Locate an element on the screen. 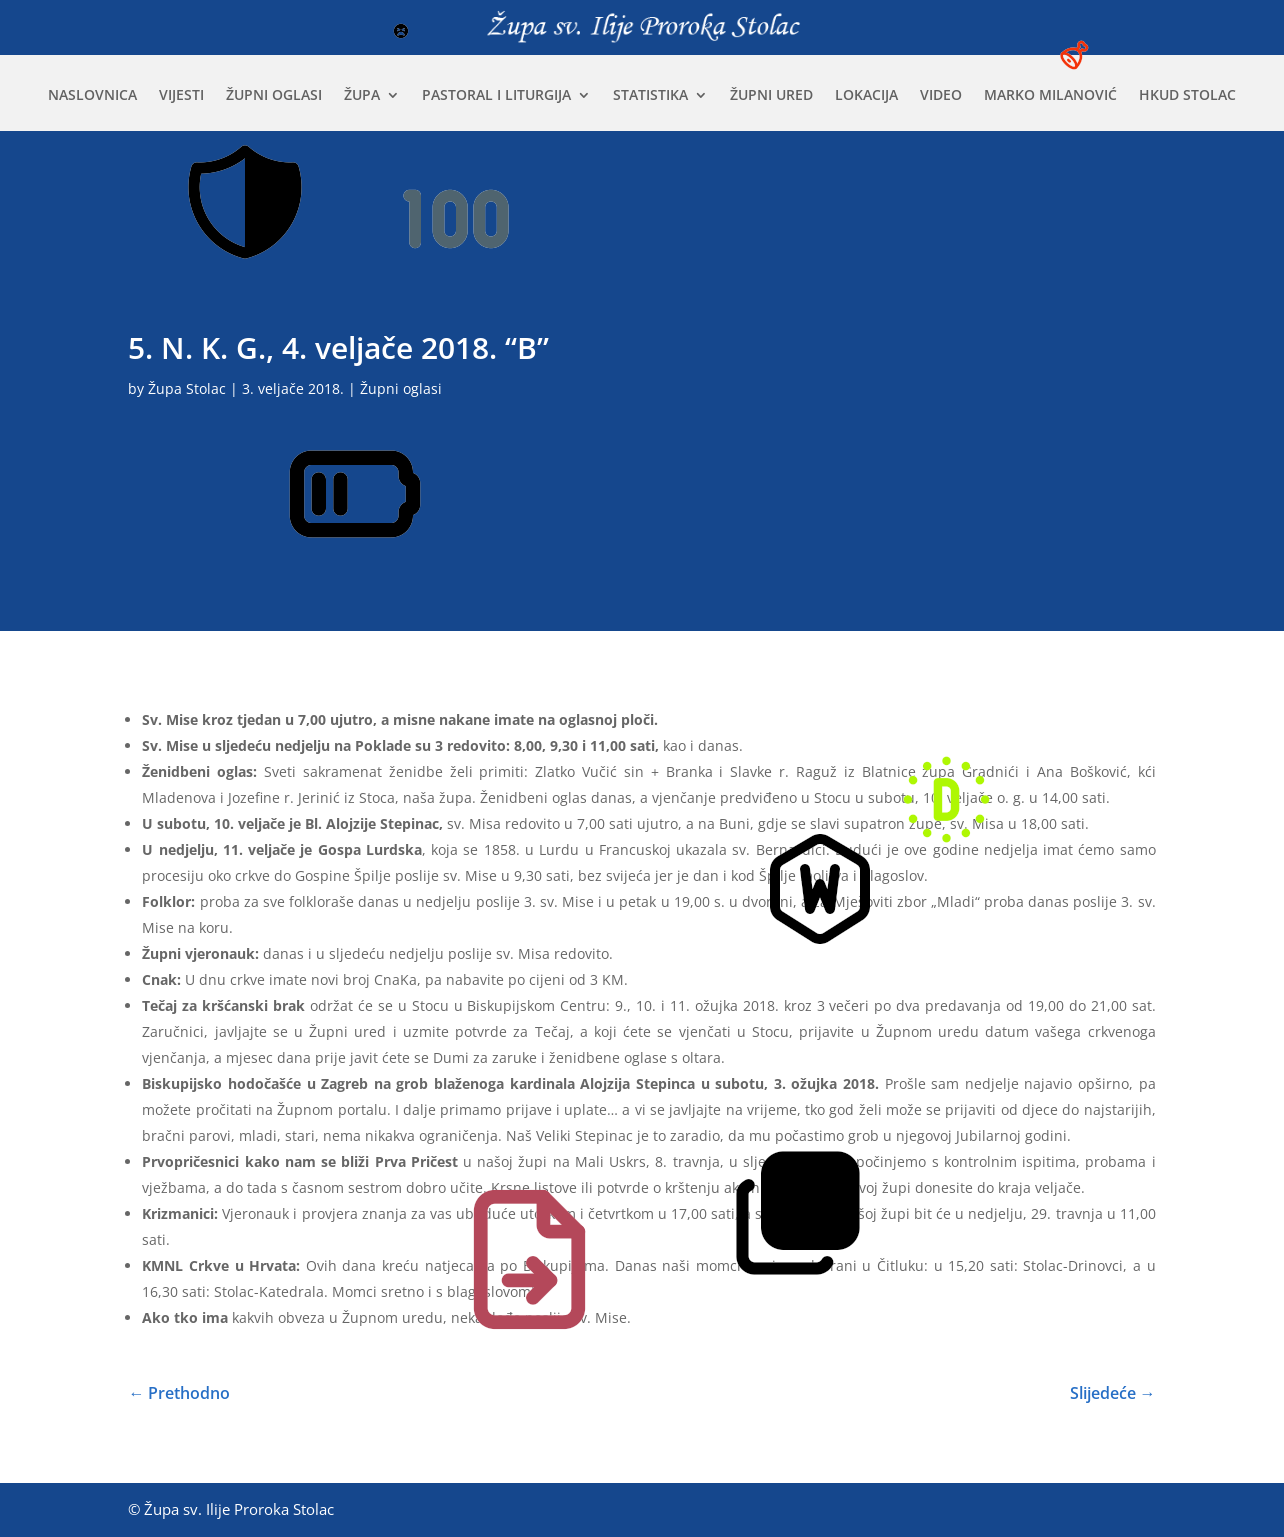  open or access a service starting with "W" is located at coordinates (820, 889).